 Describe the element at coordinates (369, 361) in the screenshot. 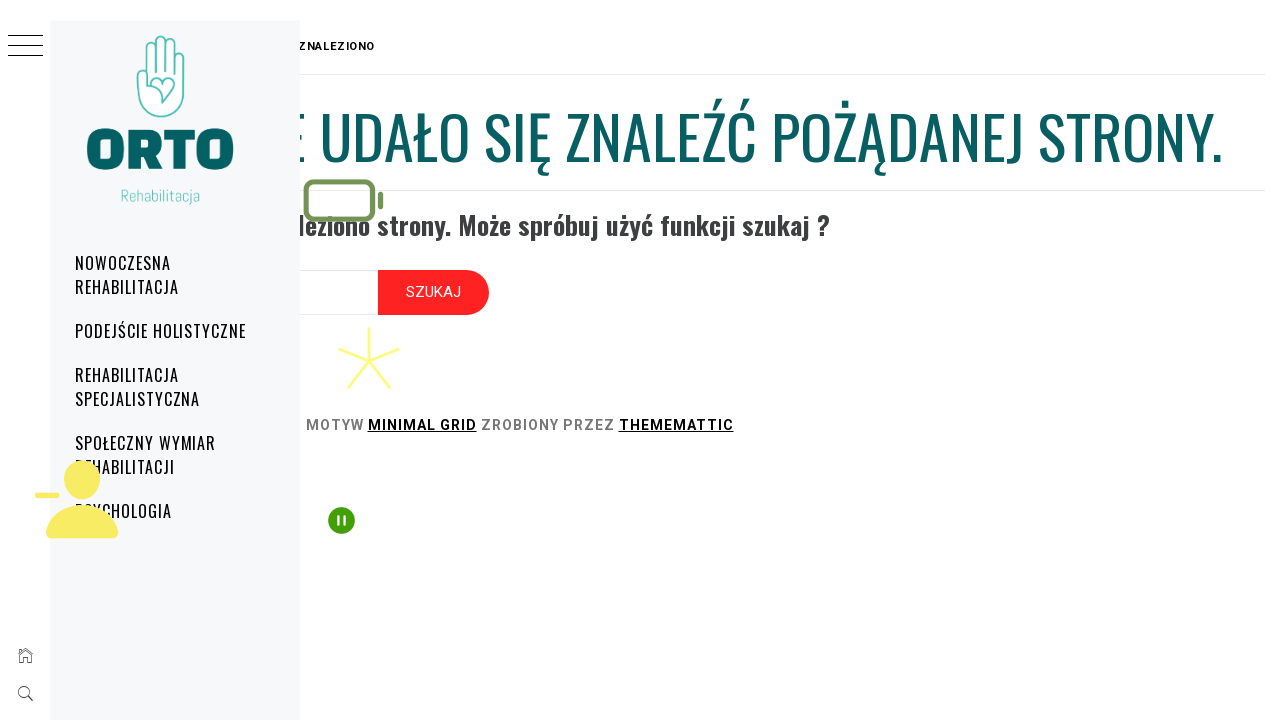

I see `indicates a required field in a form` at that location.